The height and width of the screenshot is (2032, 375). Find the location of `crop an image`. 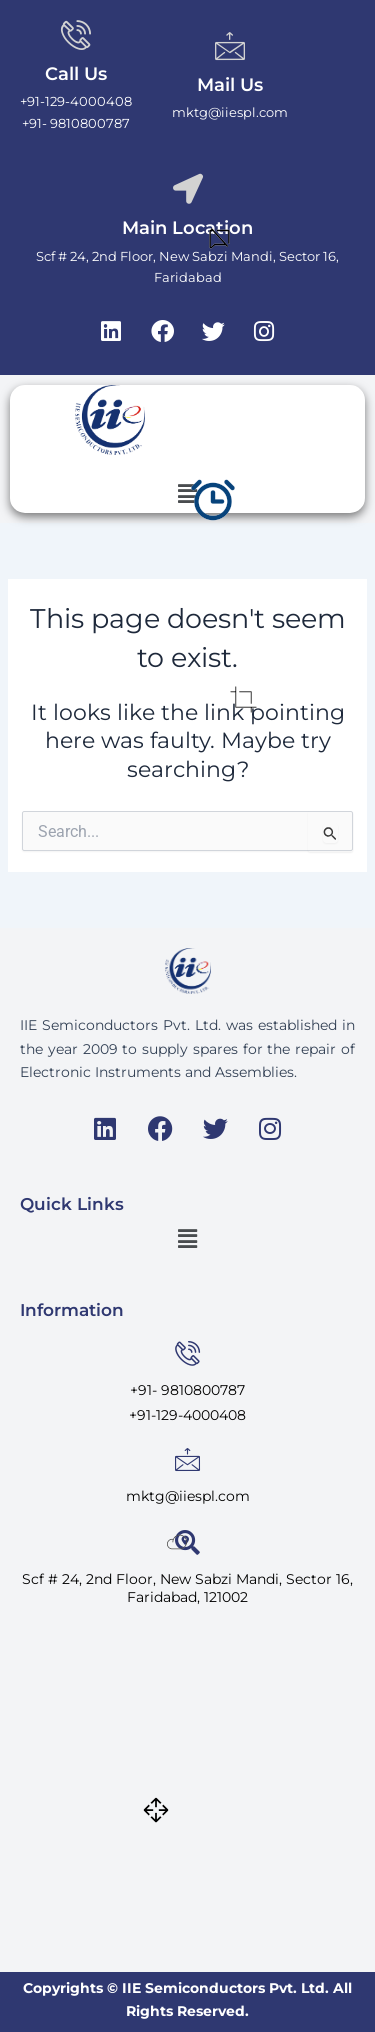

crop an image is located at coordinates (243, 699).